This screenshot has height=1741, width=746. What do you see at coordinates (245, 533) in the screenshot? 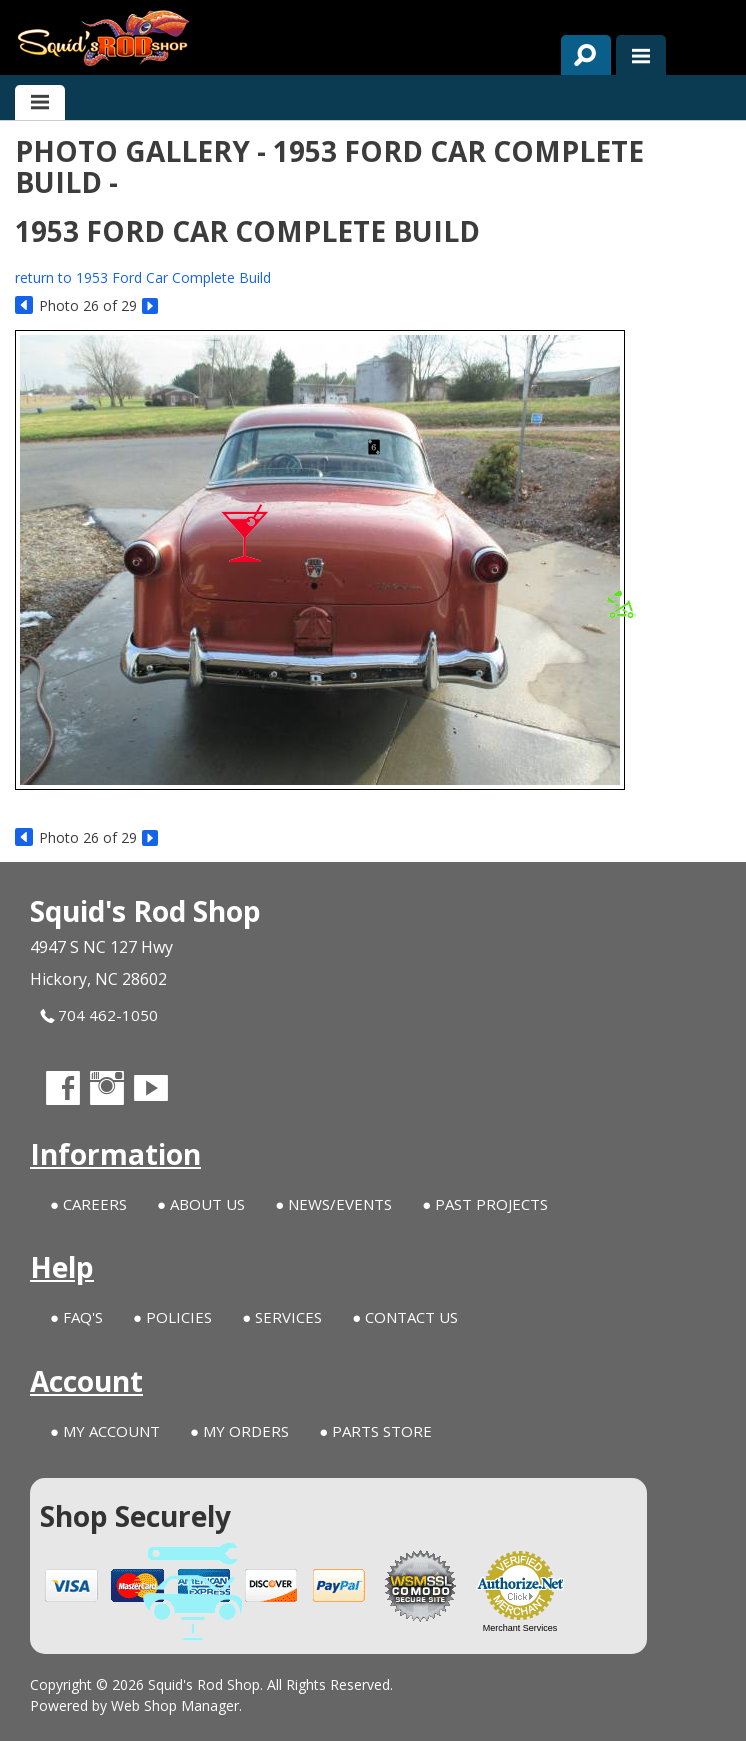
I see `access bar or cocktail menu` at bounding box center [245, 533].